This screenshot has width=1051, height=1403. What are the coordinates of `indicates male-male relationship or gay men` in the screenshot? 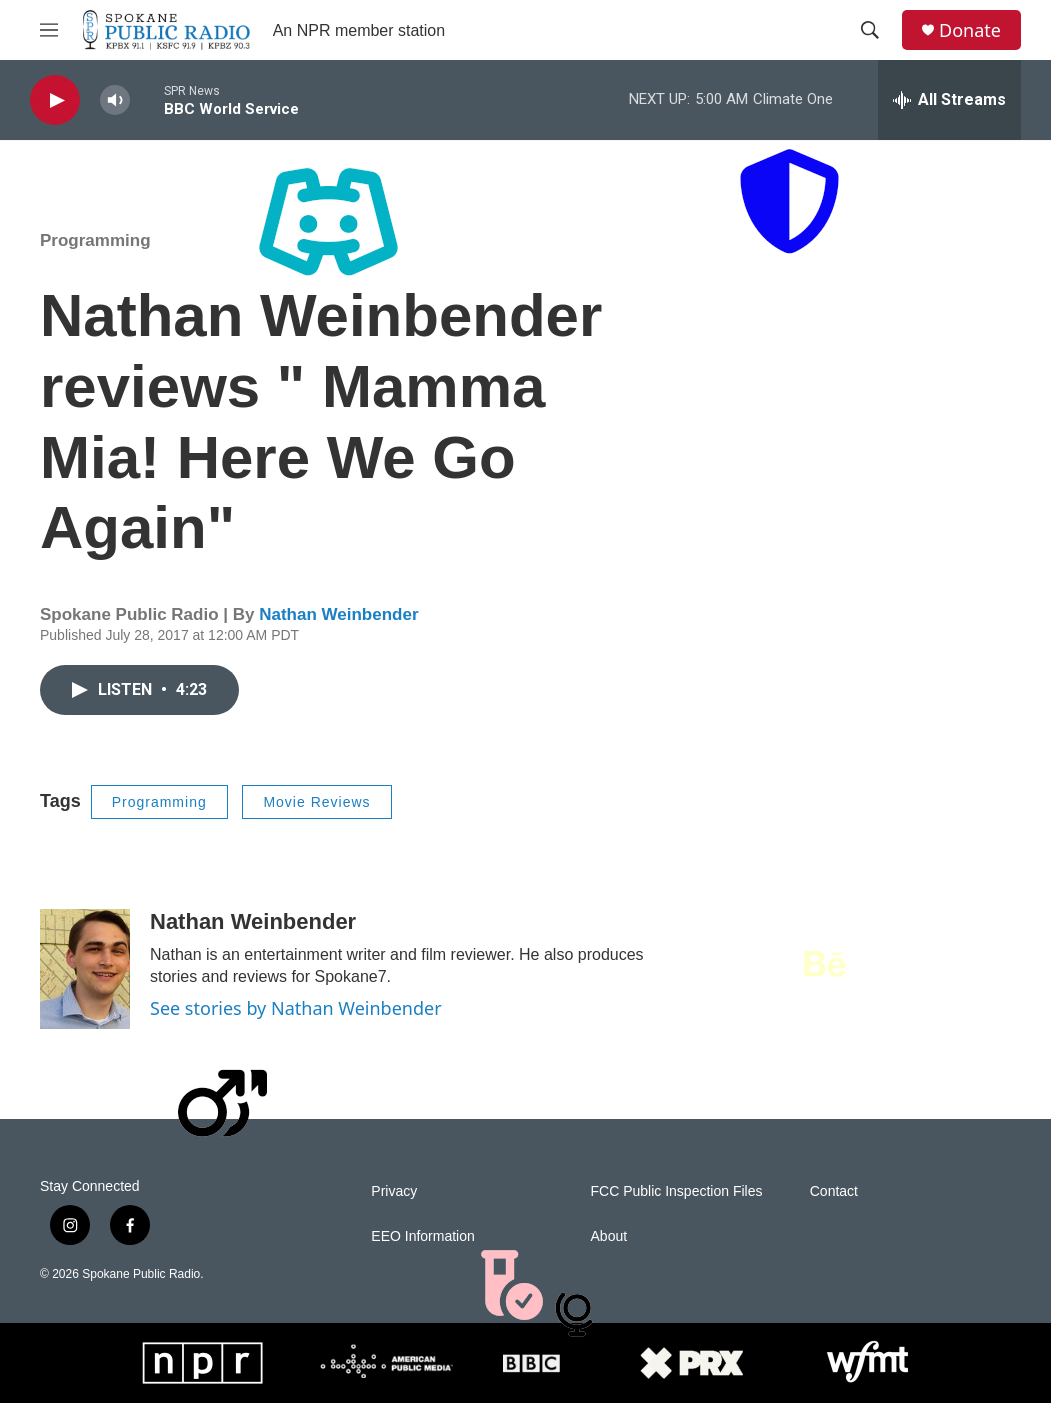 It's located at (222, 1105).